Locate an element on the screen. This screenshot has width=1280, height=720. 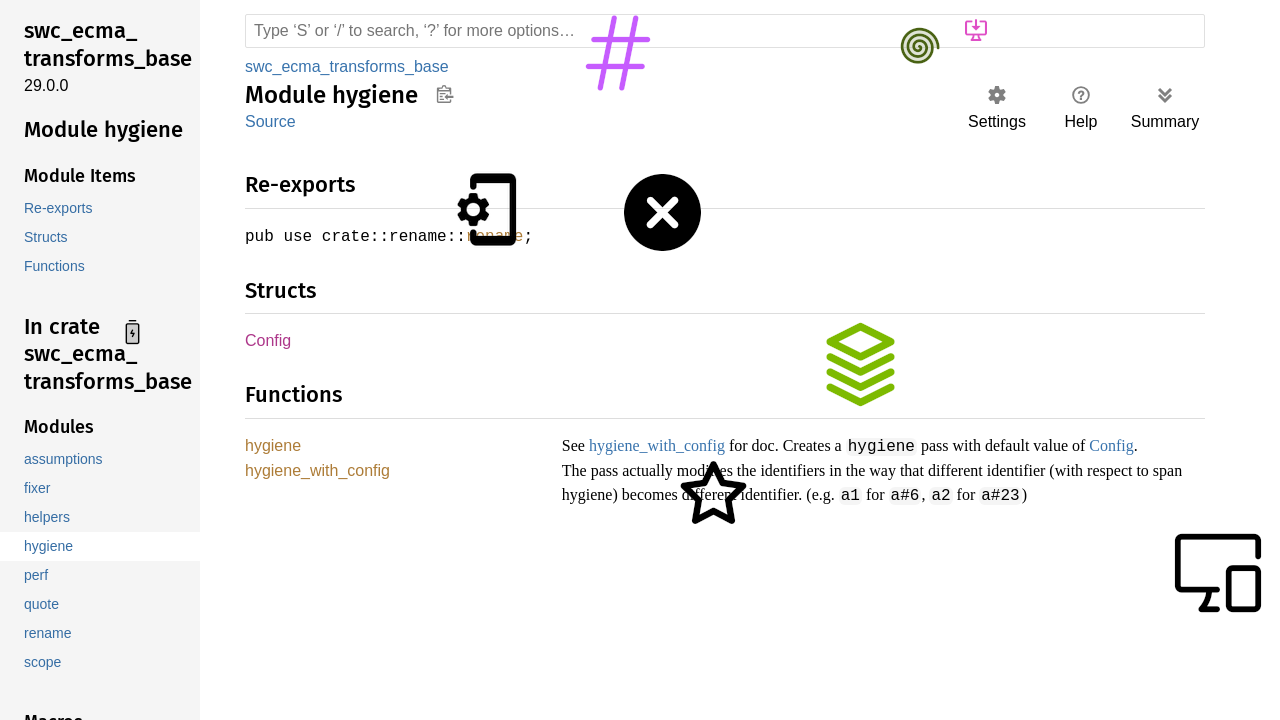
manage connected devices is located at coordinates (1218, 573).